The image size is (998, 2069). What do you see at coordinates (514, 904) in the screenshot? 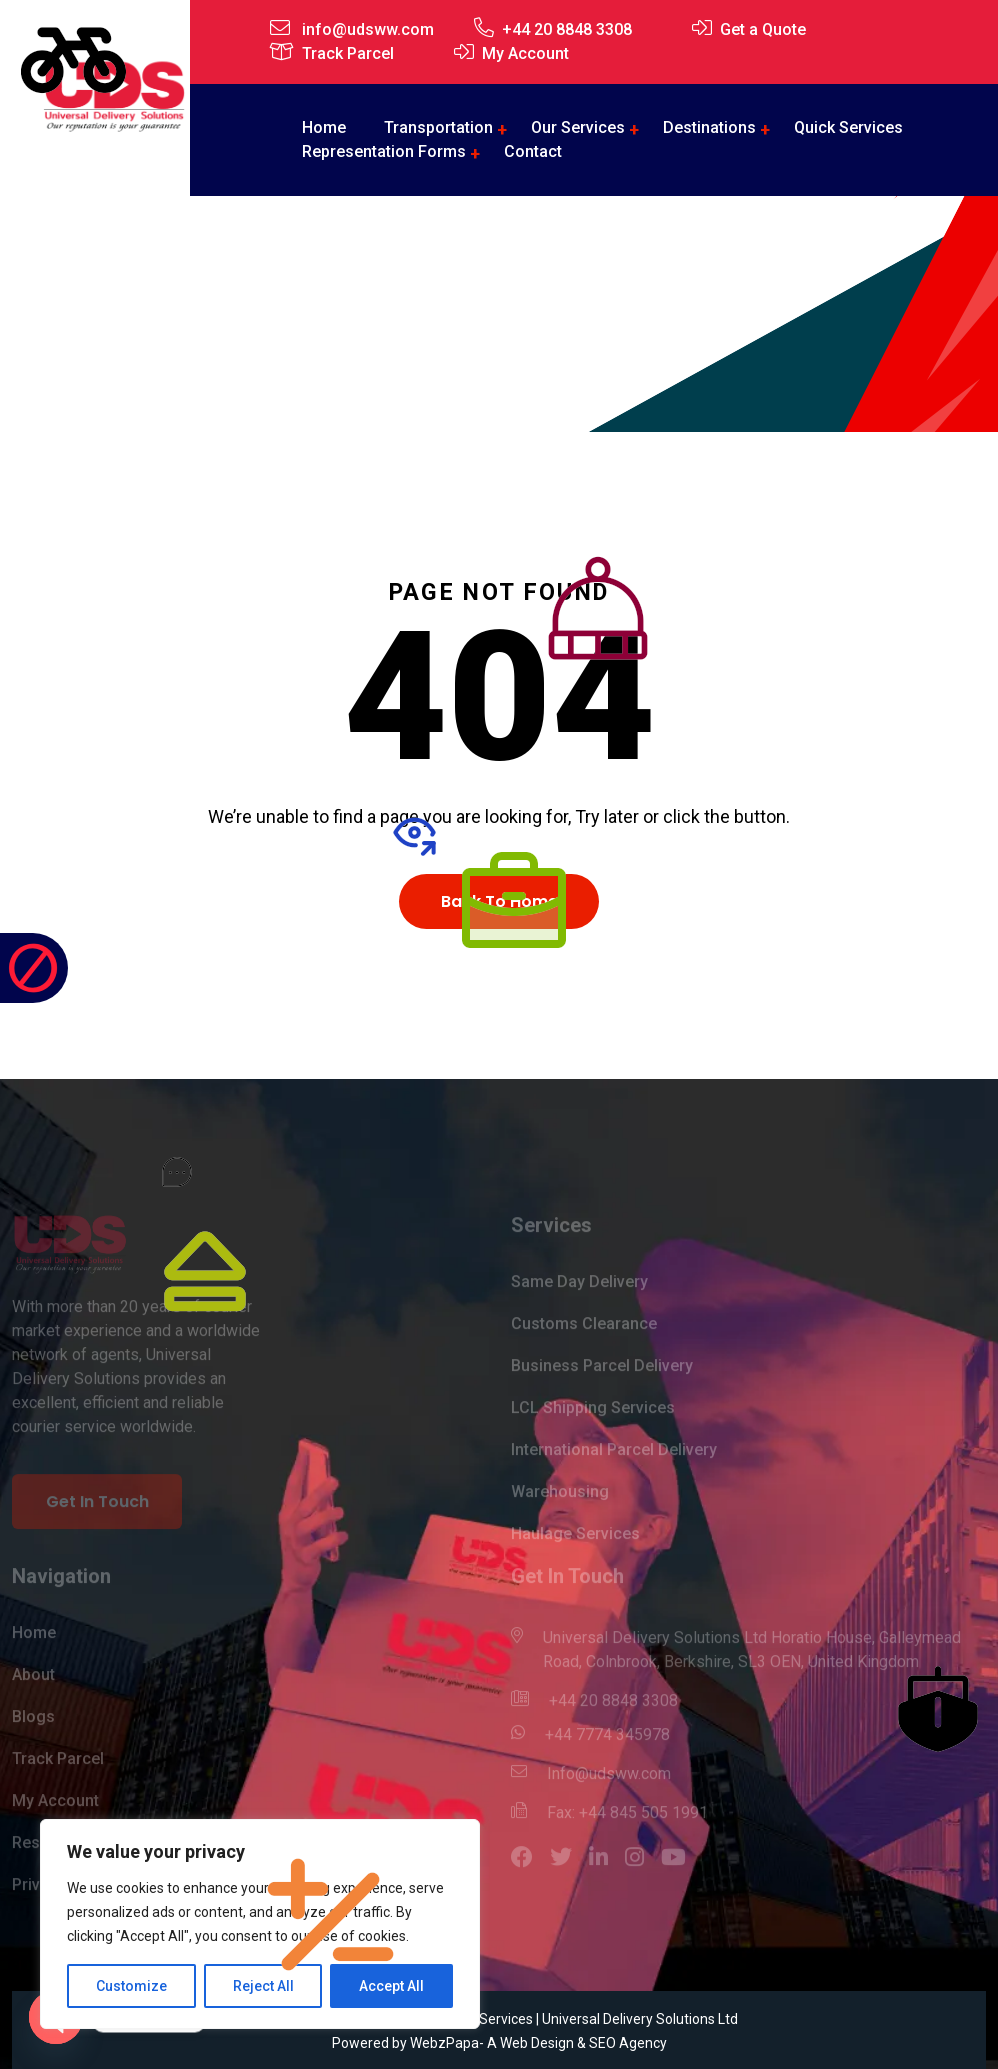
I see `access work or business-related content` at bounding box center [514, 904].